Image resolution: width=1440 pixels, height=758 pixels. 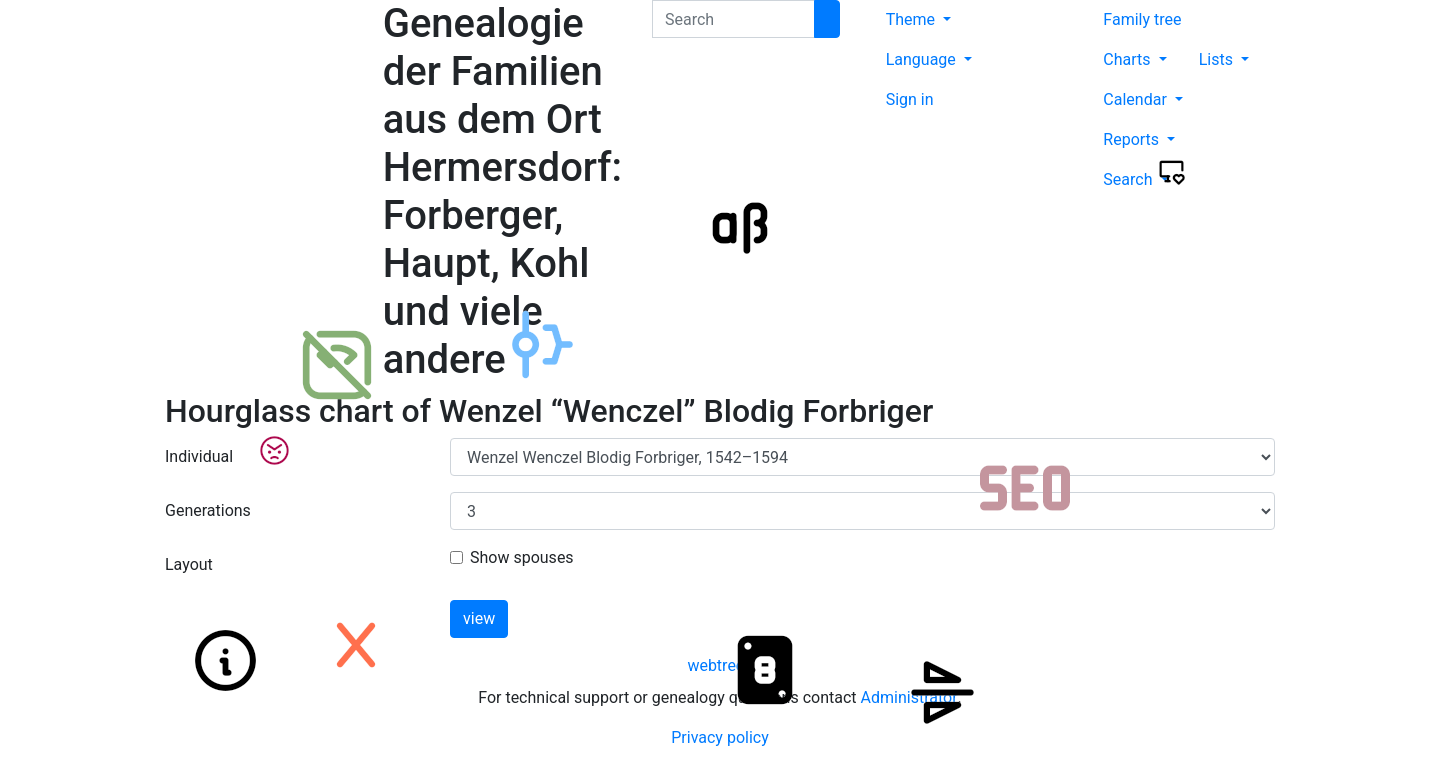 What do you see at coordinates (740, 223) in the screenshot?
I see `switch to greek alphabet input` at bounding box center [740, 223].